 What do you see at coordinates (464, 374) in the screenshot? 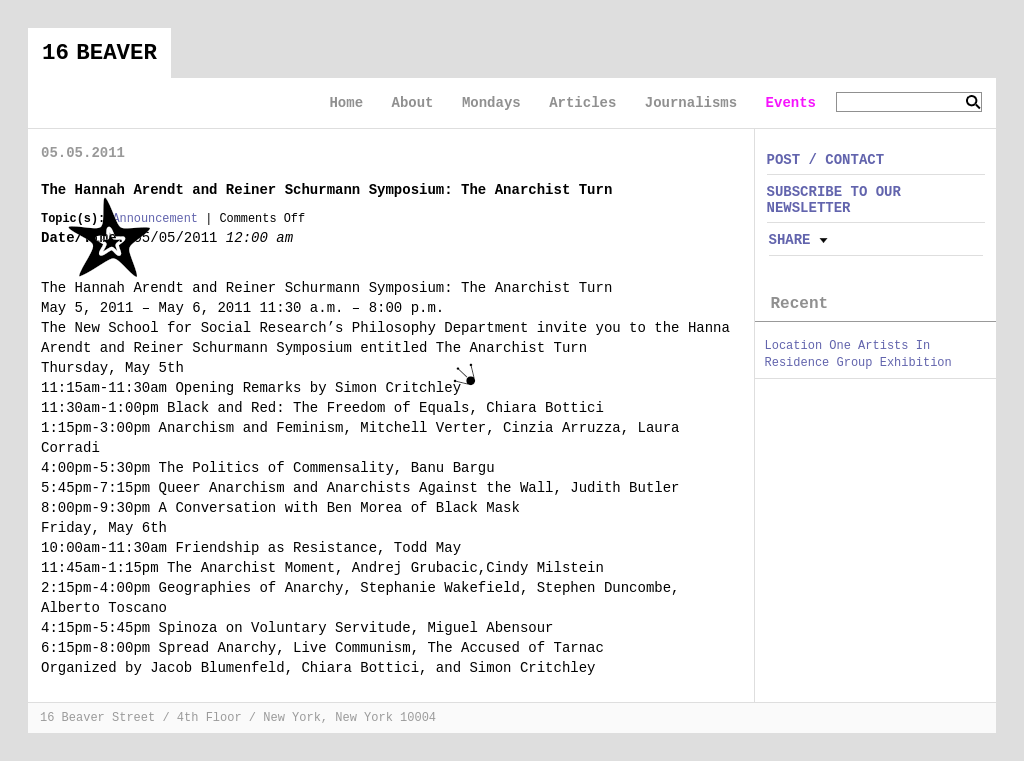
I see `access space or satellite-related features` at bounding box center [464, 374].